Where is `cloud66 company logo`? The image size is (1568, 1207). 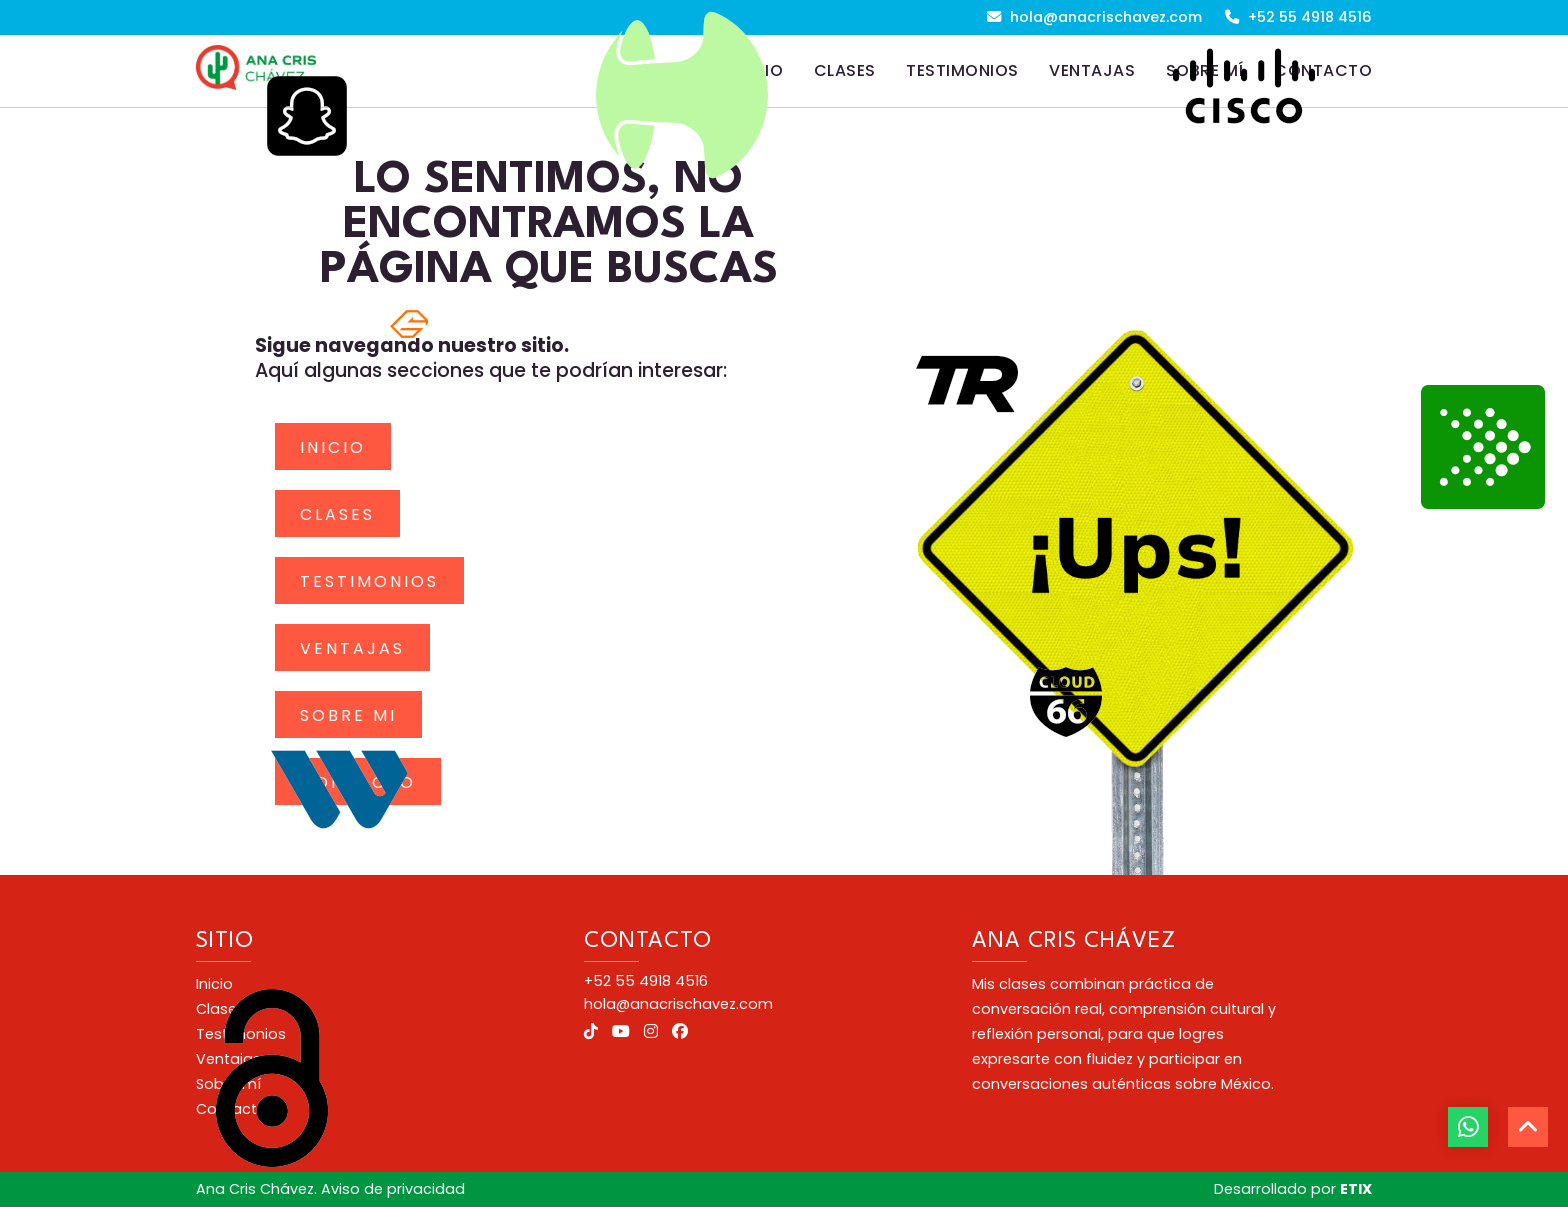 cloud66 company logo is located at coordinates (1066, 702).